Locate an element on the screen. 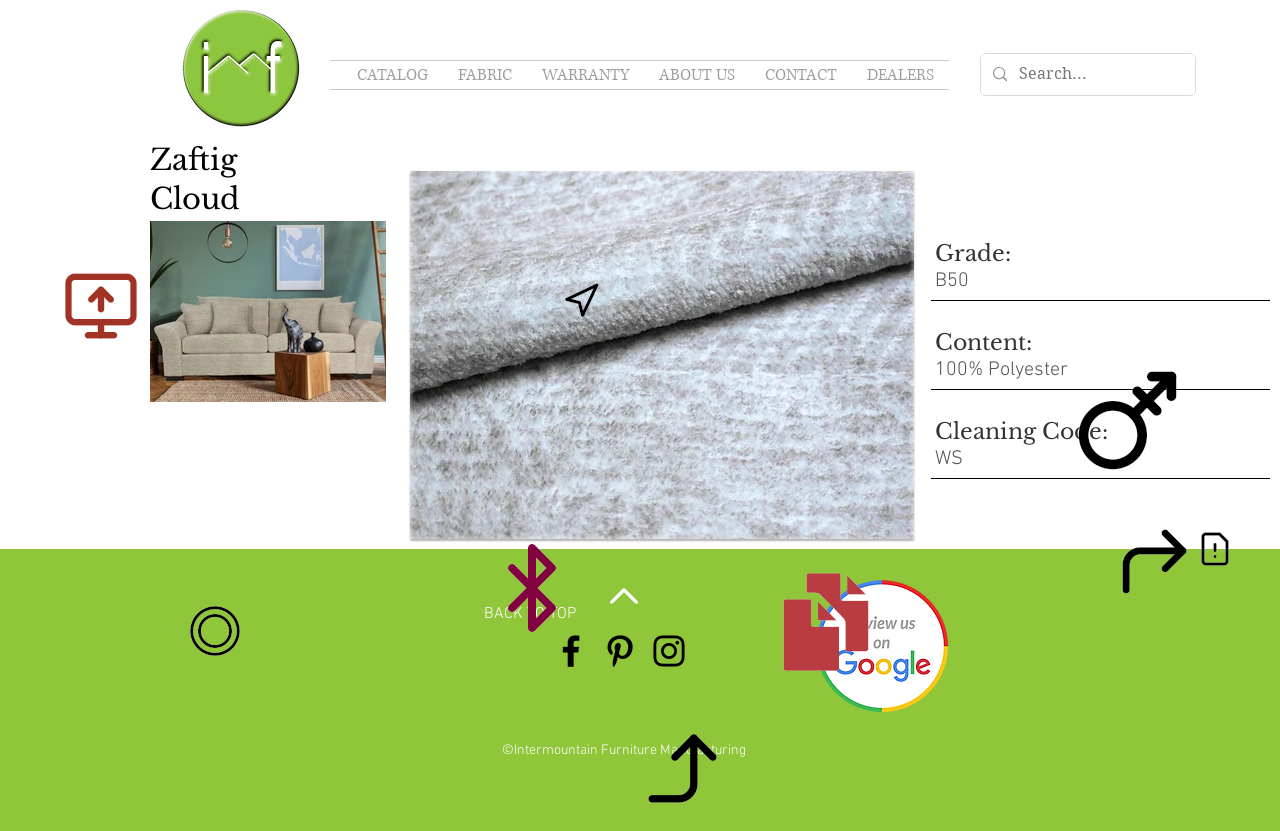 The width and height of the screenshot is (1280, 831). forward or share content is located at coordinates (1154, 561).